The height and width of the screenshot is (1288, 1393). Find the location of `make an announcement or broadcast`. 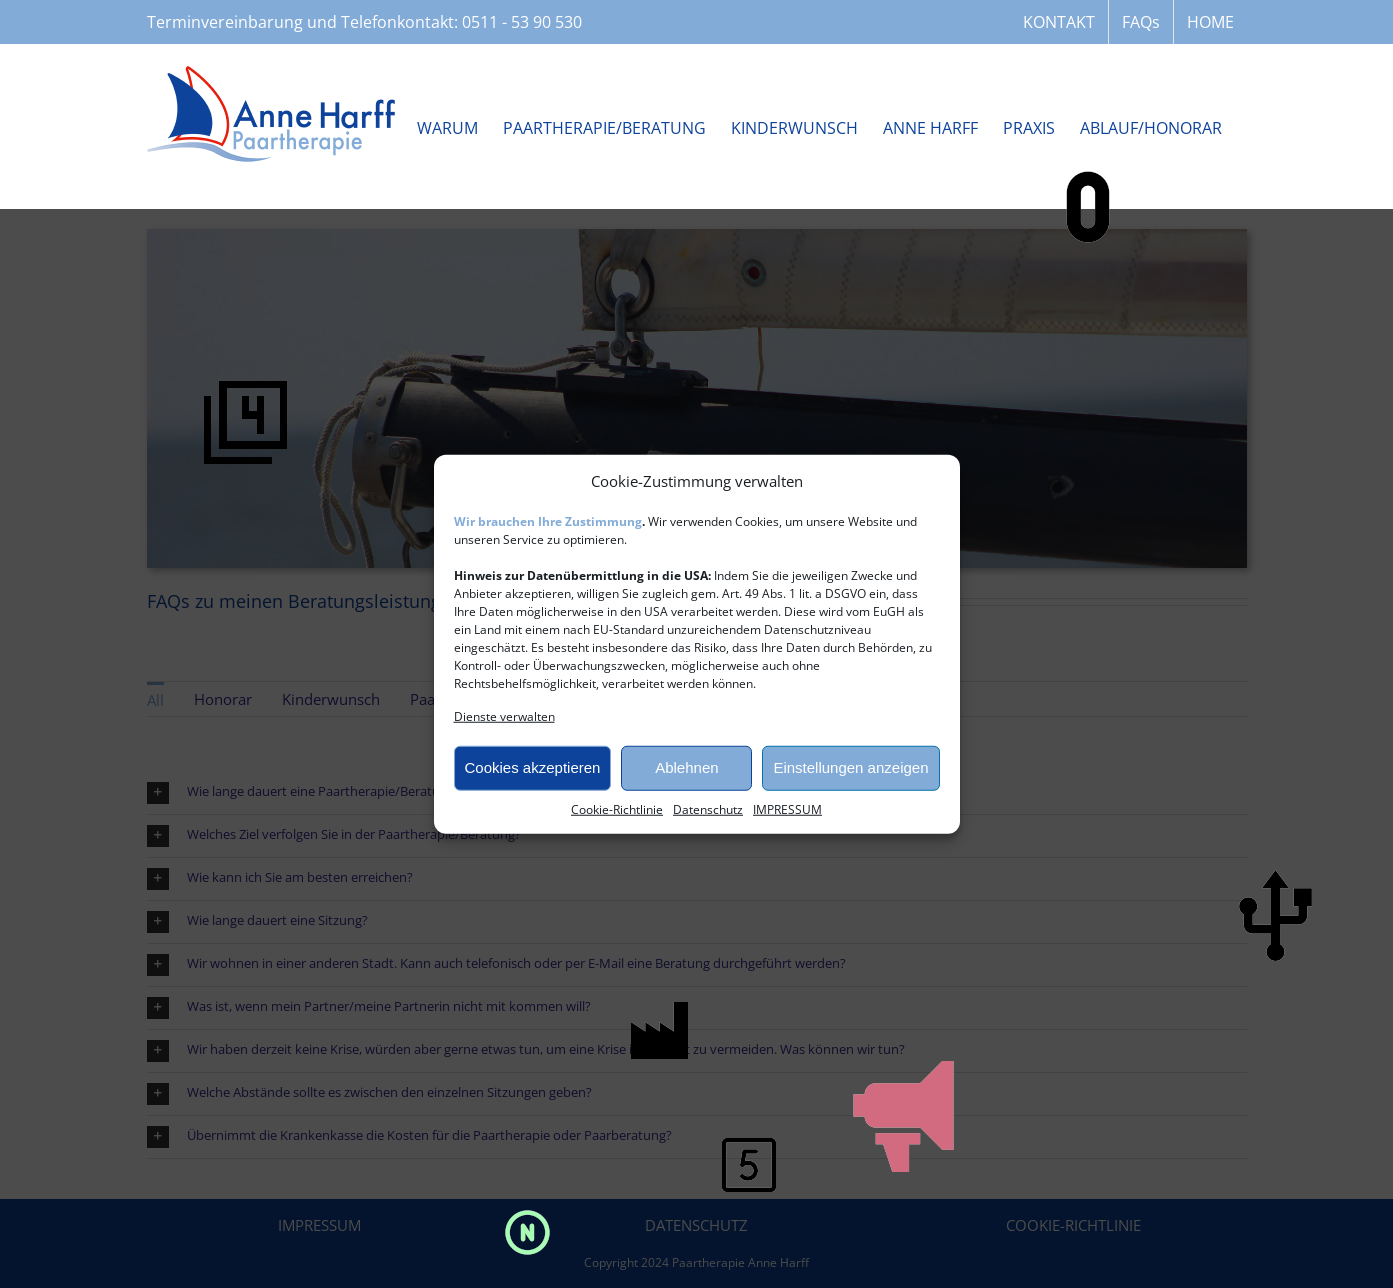

make an announcement or broadcast is located at coordinates (903, 1116).